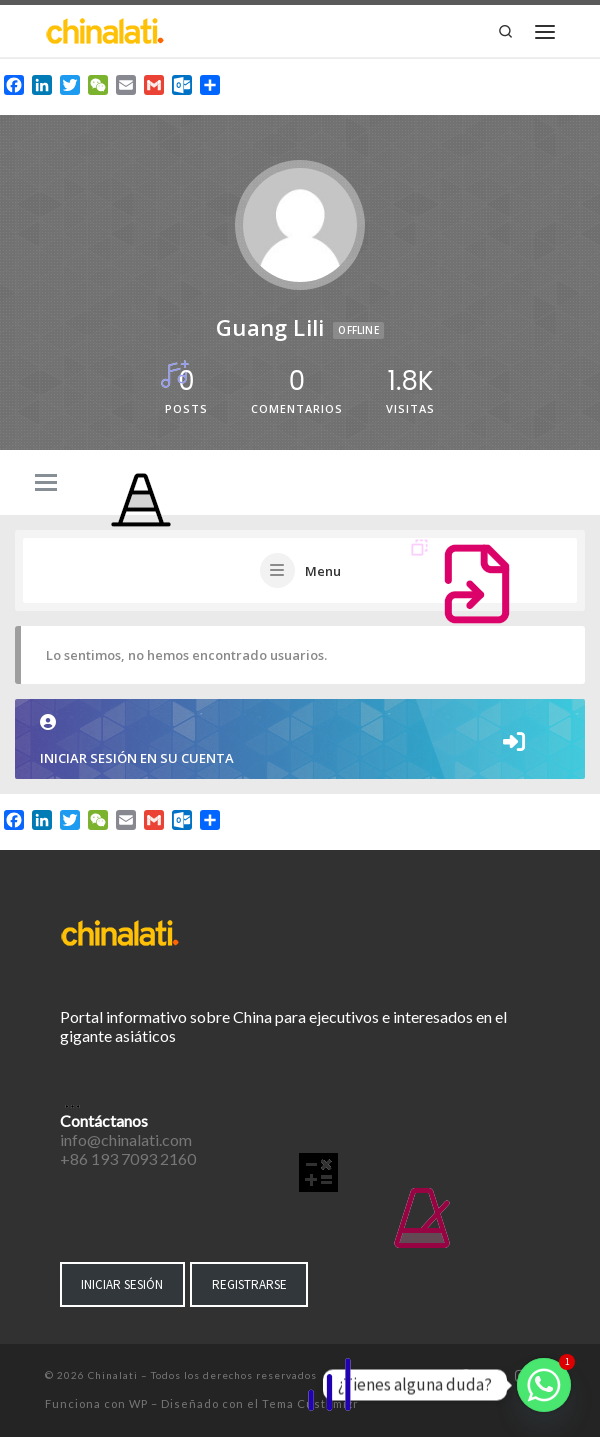 The height and width of the screenshot is (1437, 600). What do you see at coordinates (422, 1218) in the screenshot?
I see `adjust tempo or timing settings` at bounding box center [422, 1218].